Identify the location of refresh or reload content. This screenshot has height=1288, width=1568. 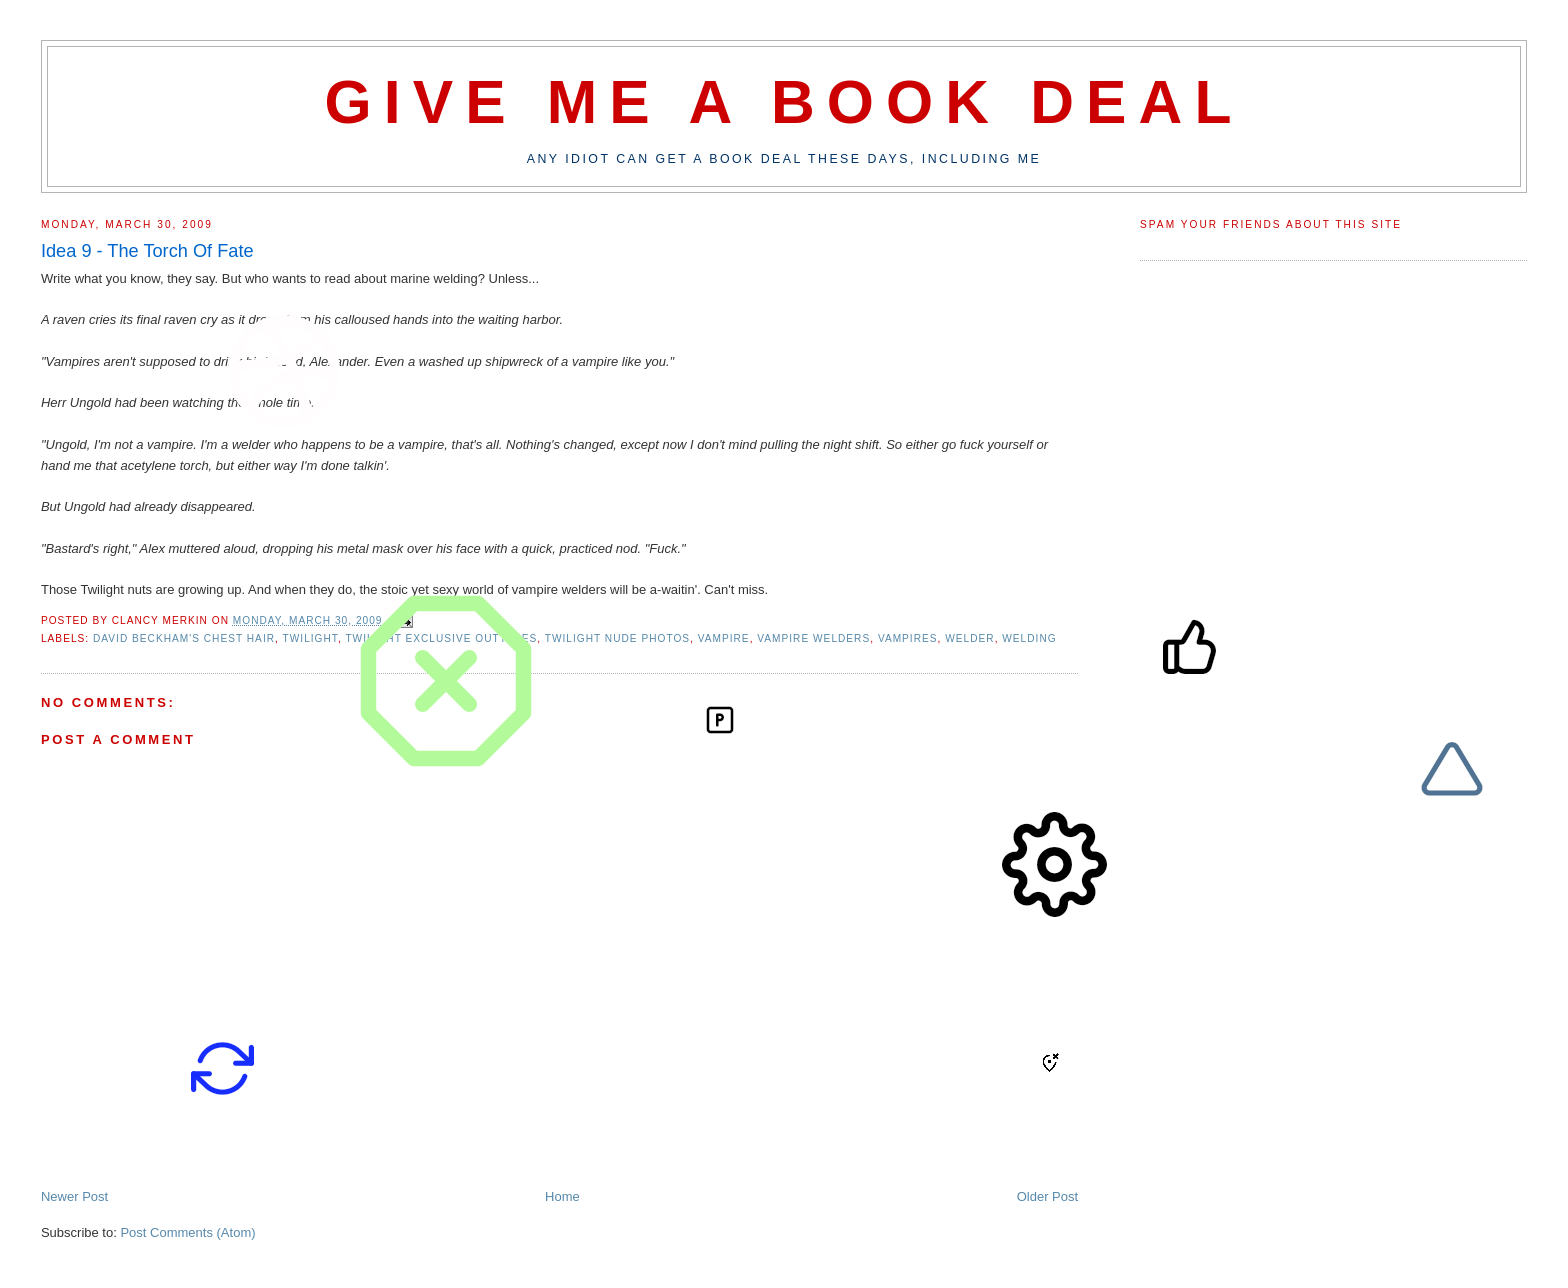
(222, 1068).